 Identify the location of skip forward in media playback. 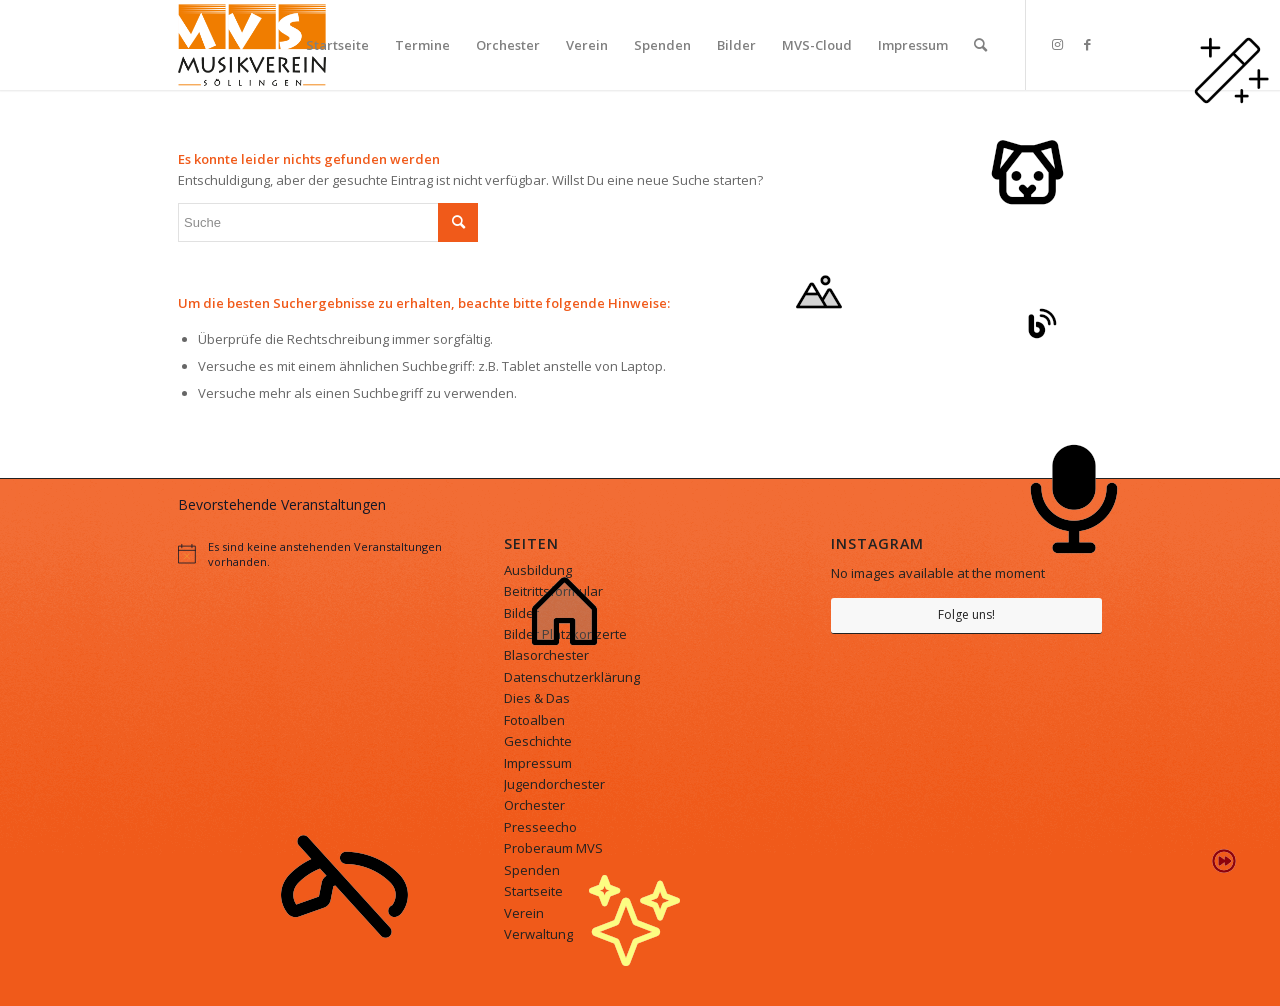
(1224, 861).